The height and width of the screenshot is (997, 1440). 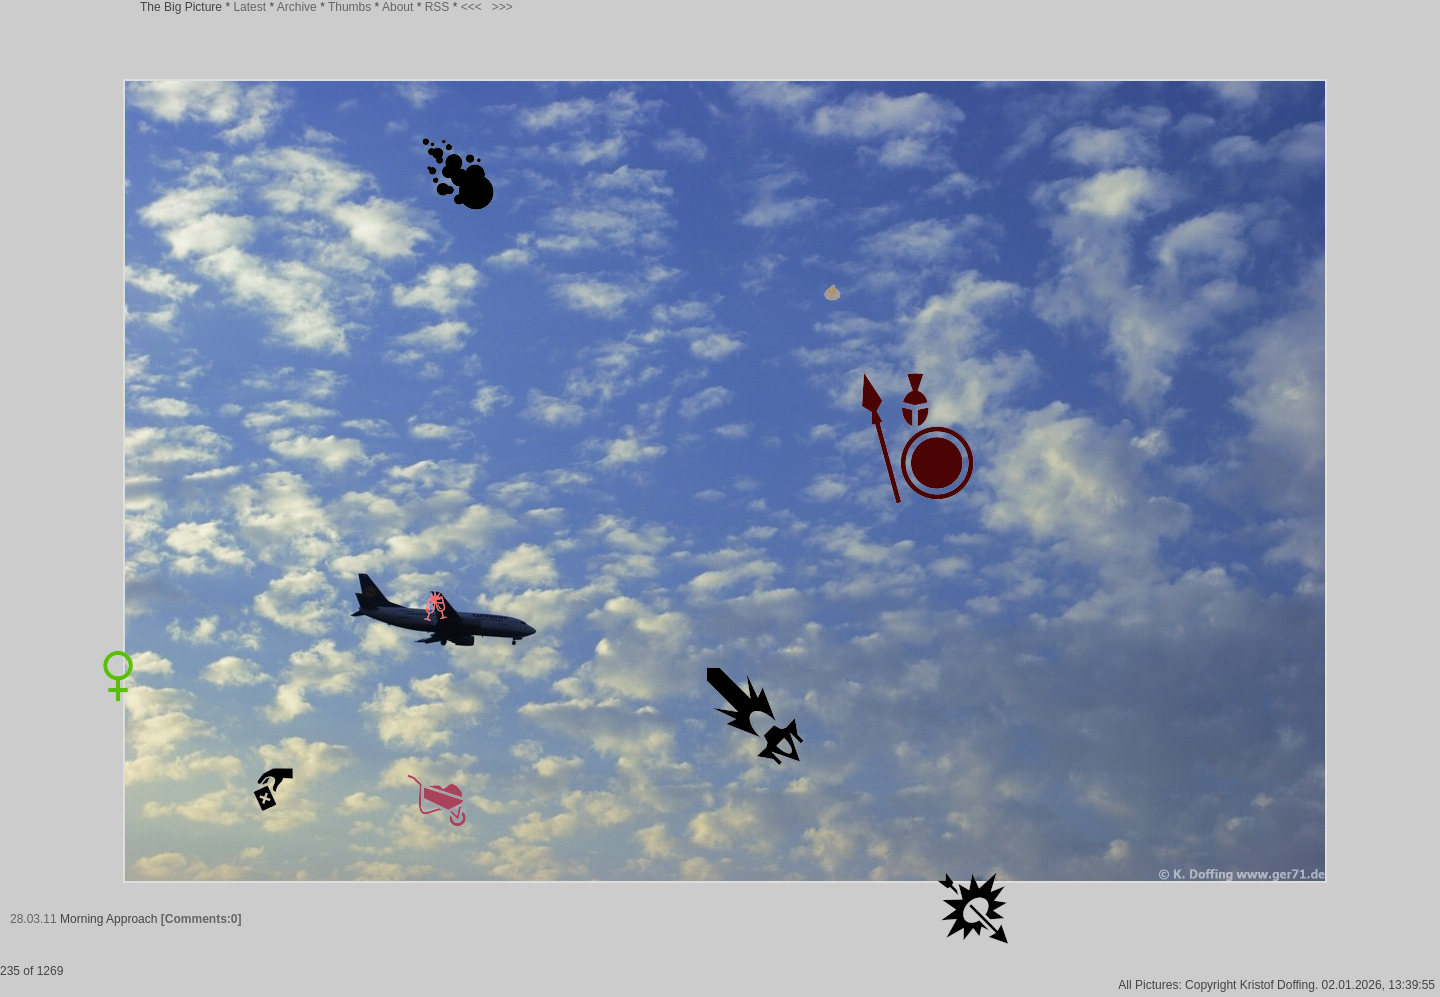 What do you see at coordinates (118, 676) in the screenshot?
I see `select female gender option` at bounding box center [118, 676].